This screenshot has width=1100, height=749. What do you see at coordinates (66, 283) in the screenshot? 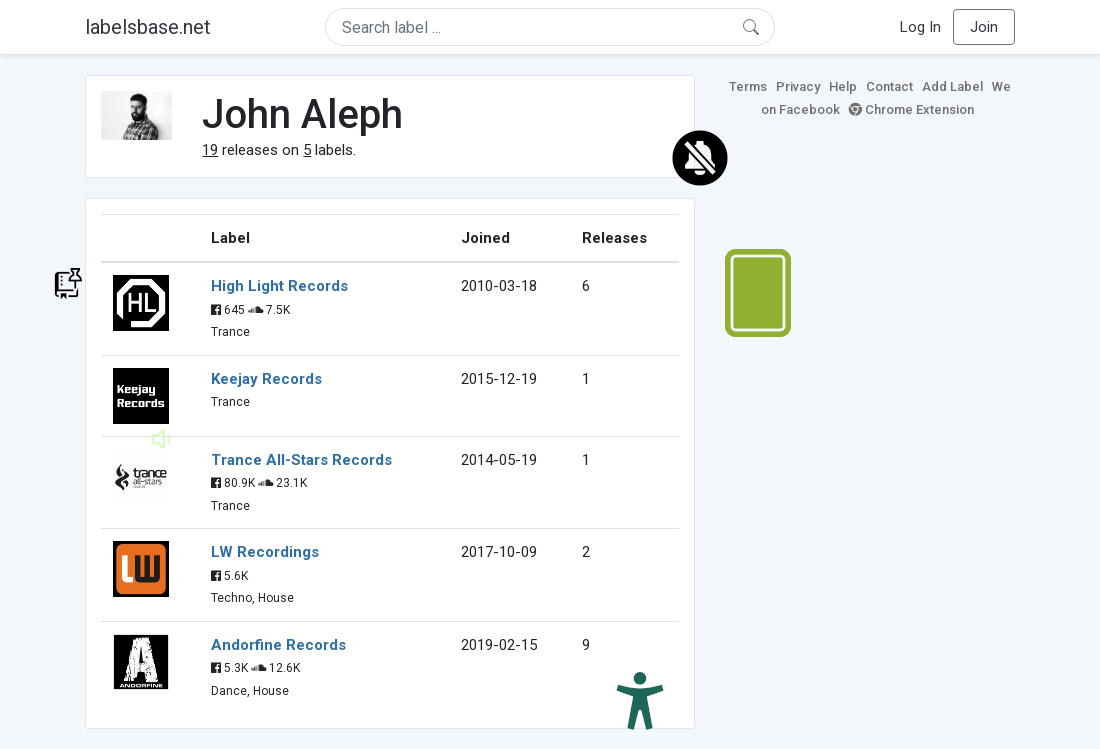
I see `pin a repository to your profile or dashboard` at bounding box center [66, 283].